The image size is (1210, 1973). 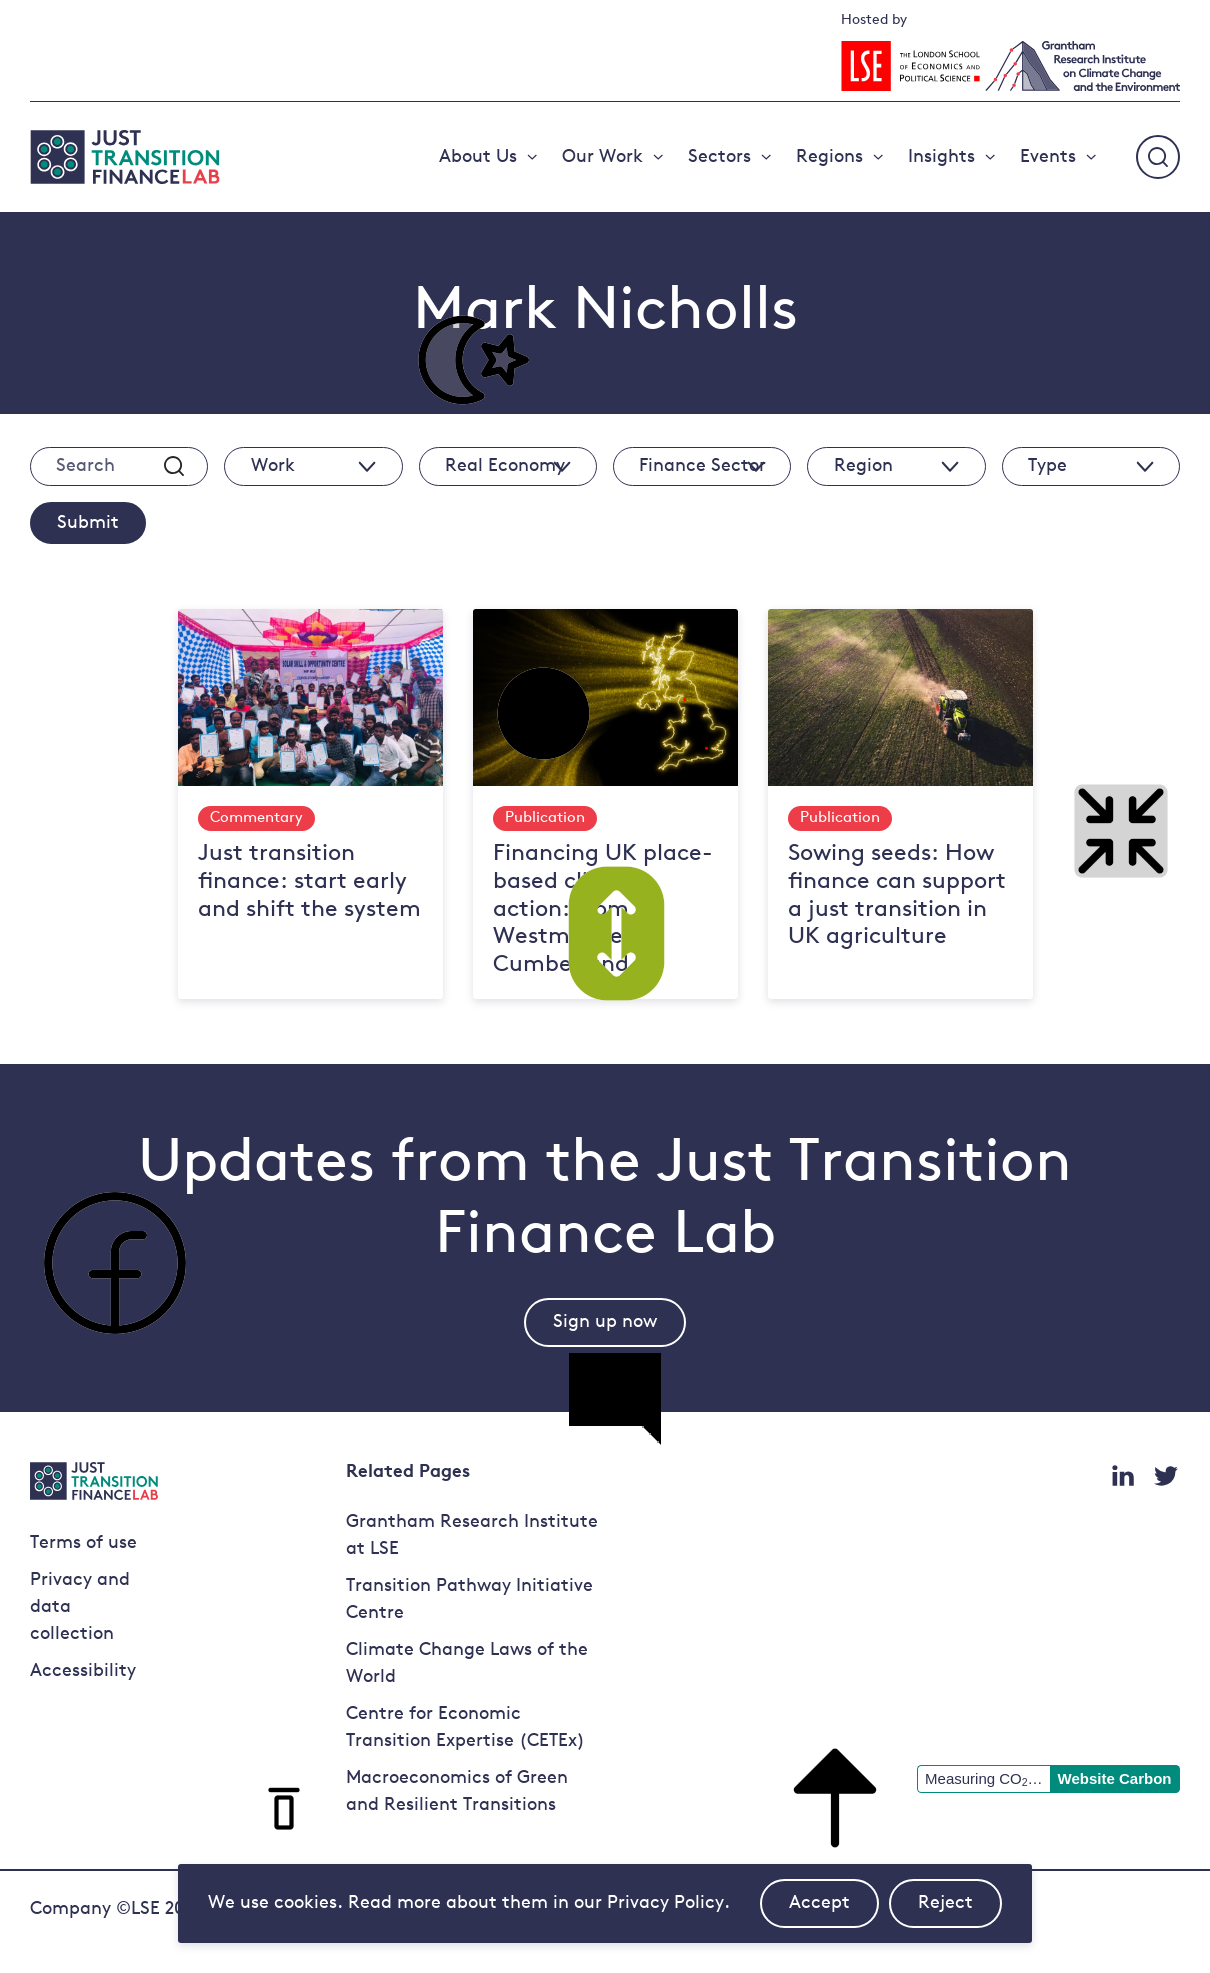 I want to click on exit fullscreen mode, so click(x=1121, y=831).